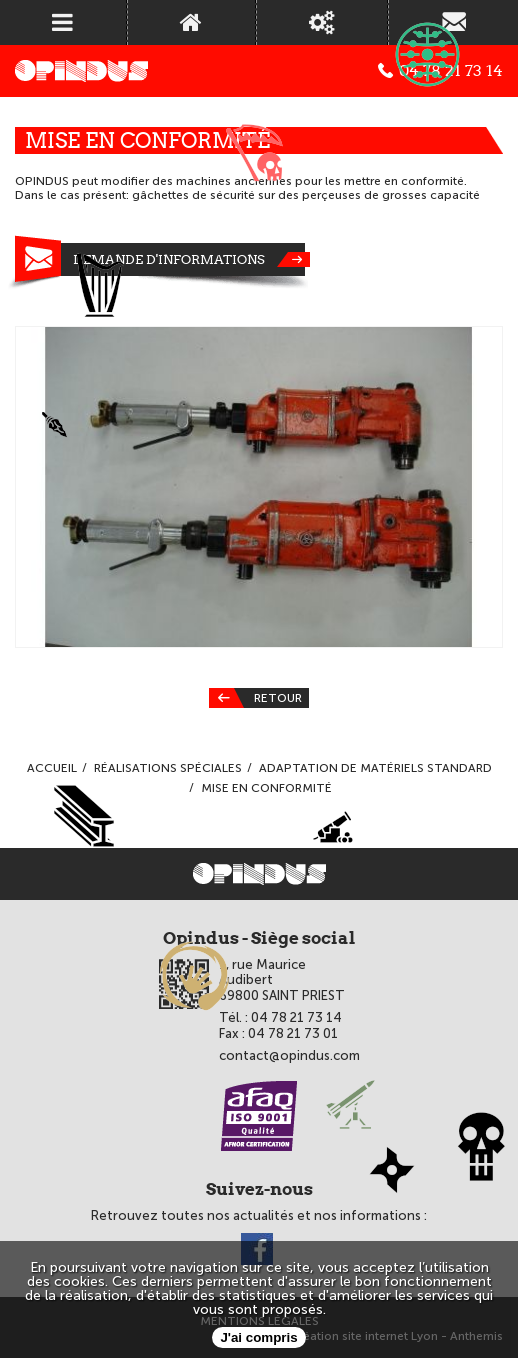 The height and width of the screenshot is (1358, 518). What do you see at coordinates (254, 152) in the screenshot?
I see `death or game over state indicator` at bounding box center [254, 152].